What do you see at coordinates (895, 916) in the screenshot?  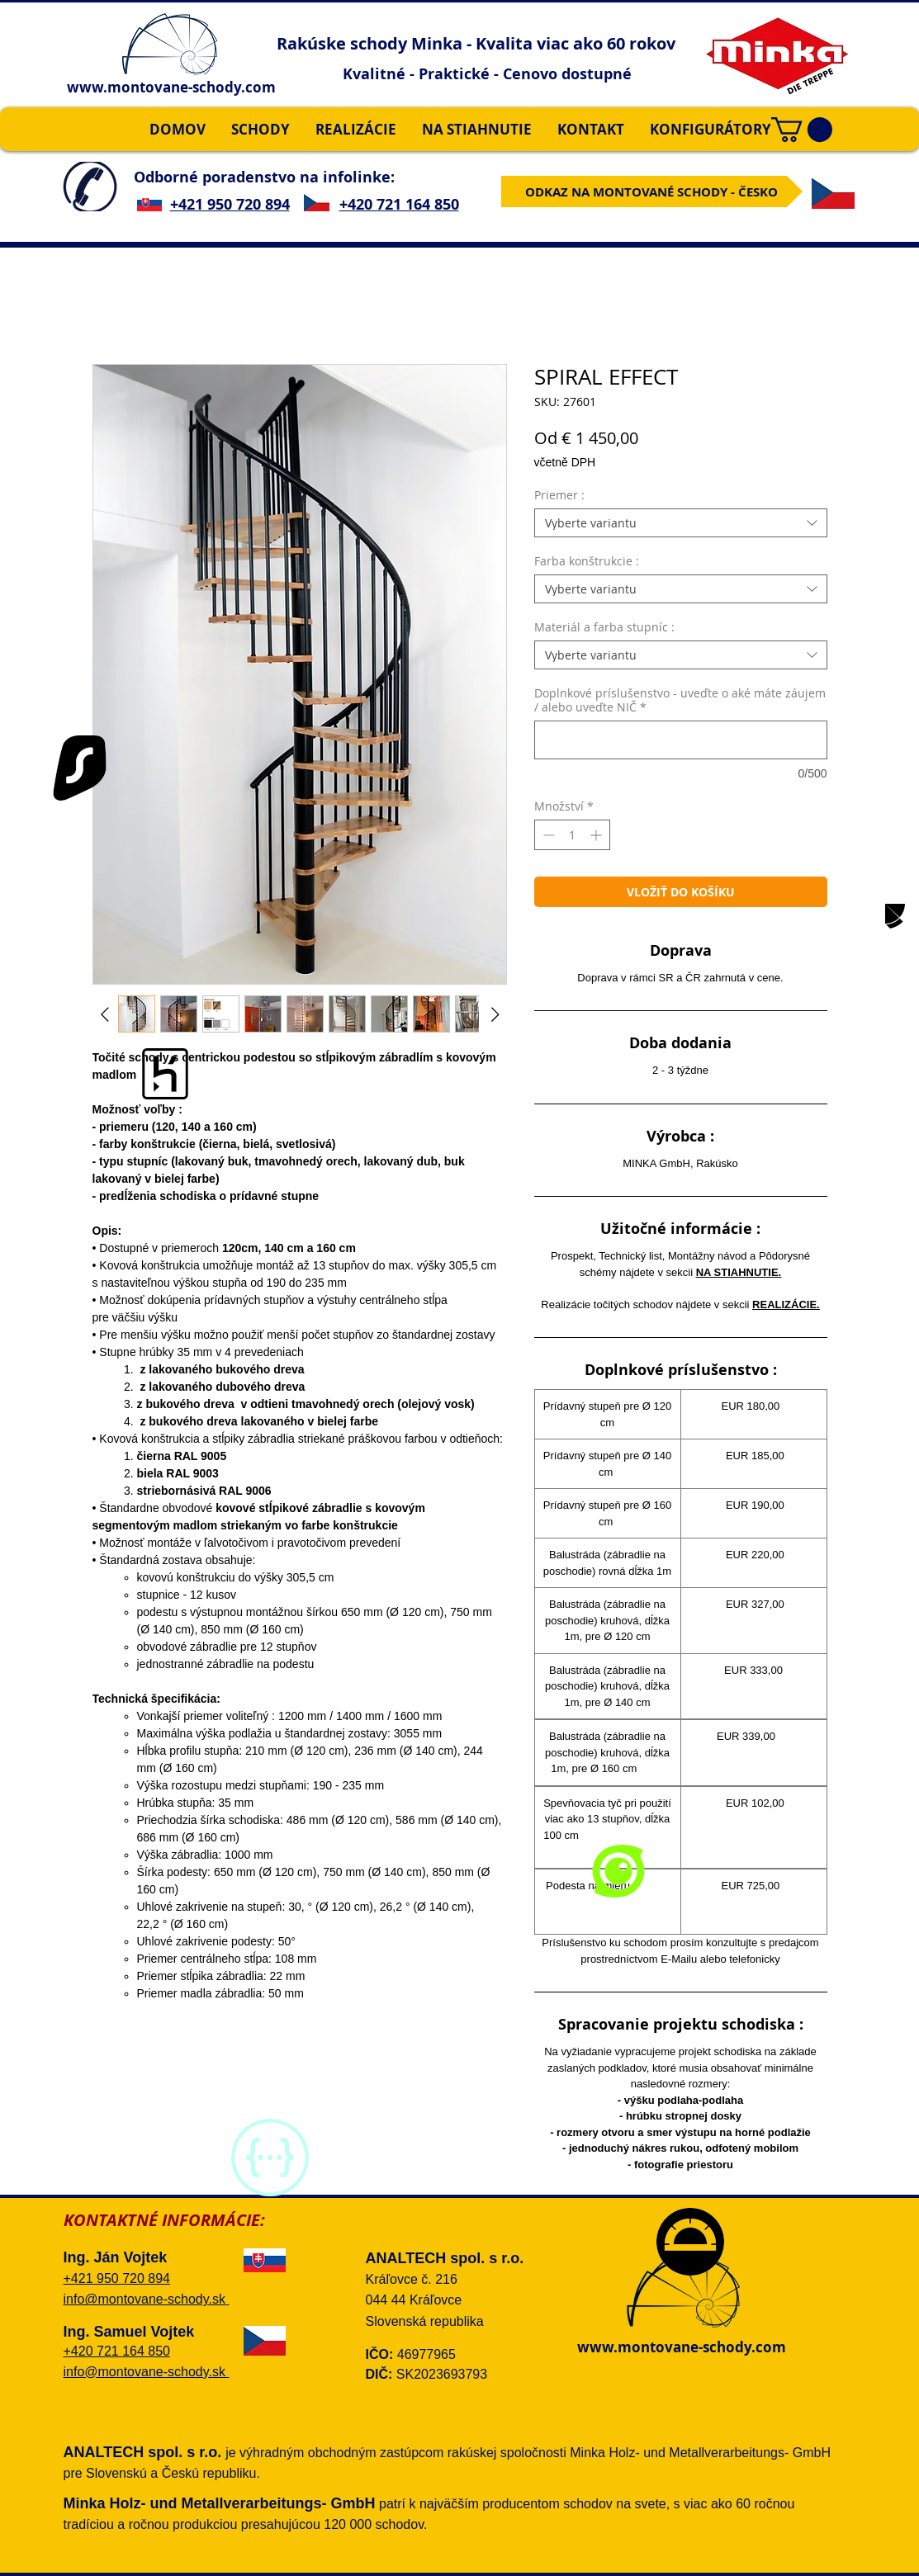 I see `open Poetry package manager` at bounding box center [895, 916].